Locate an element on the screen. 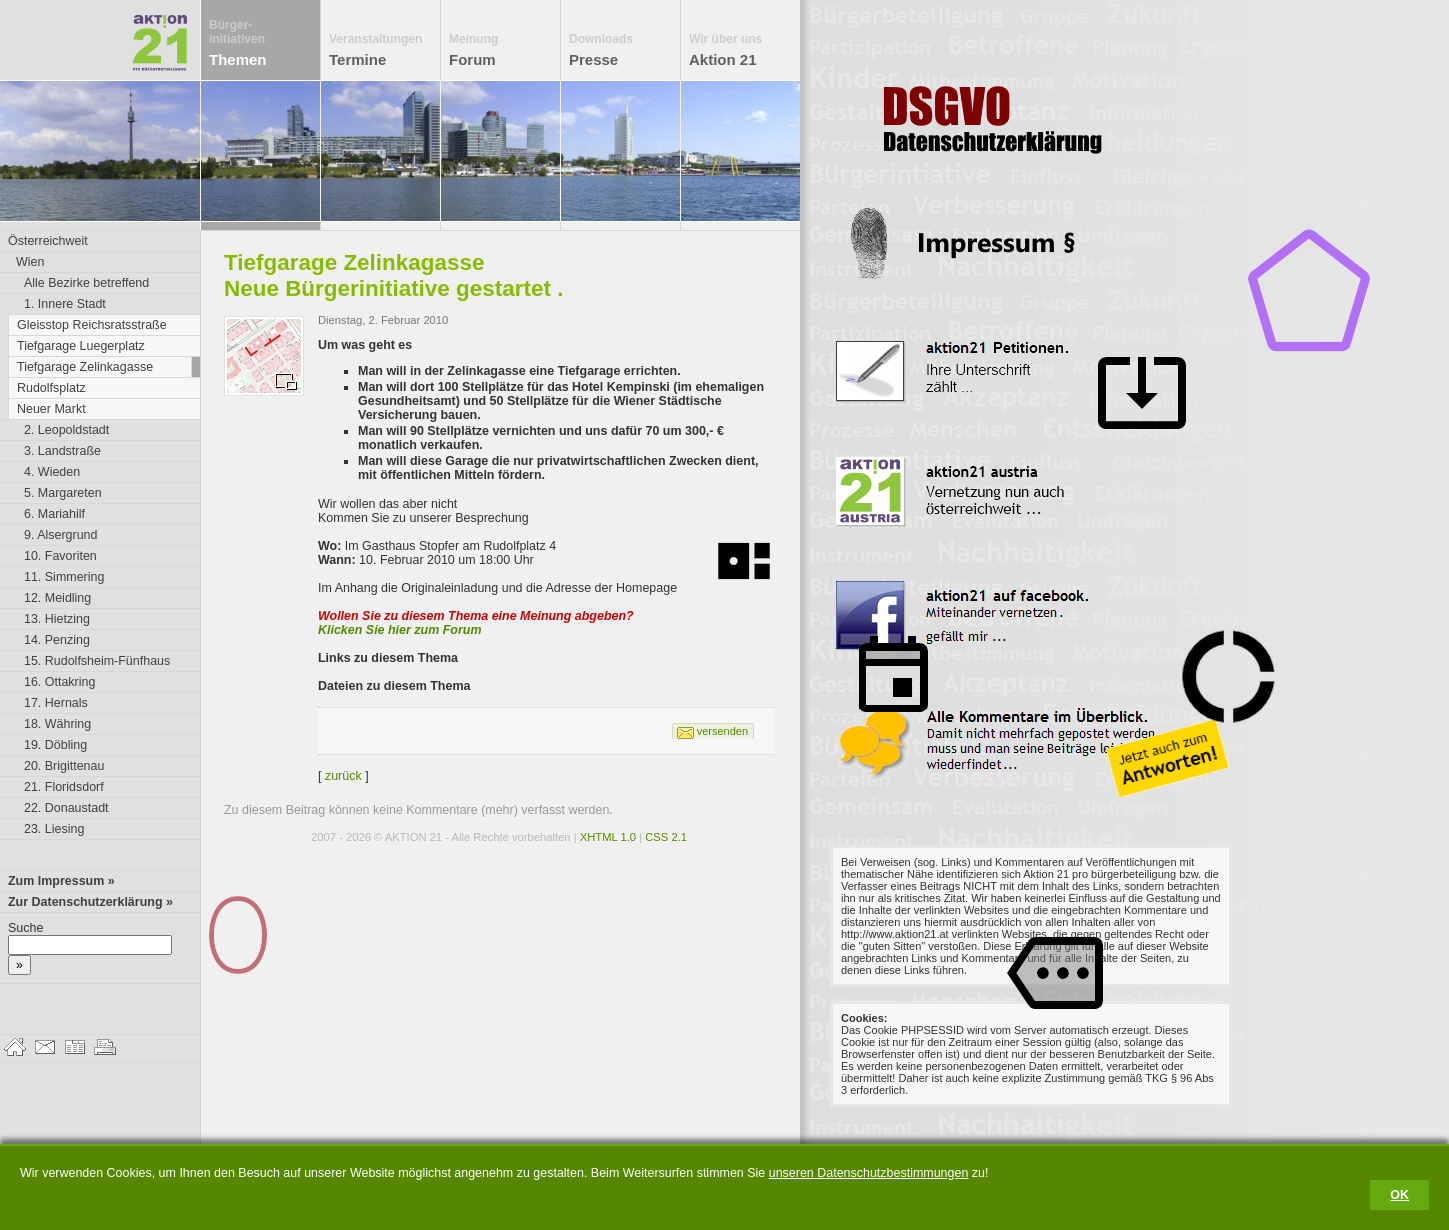  view calendar events is located at coordinates (893, 674).